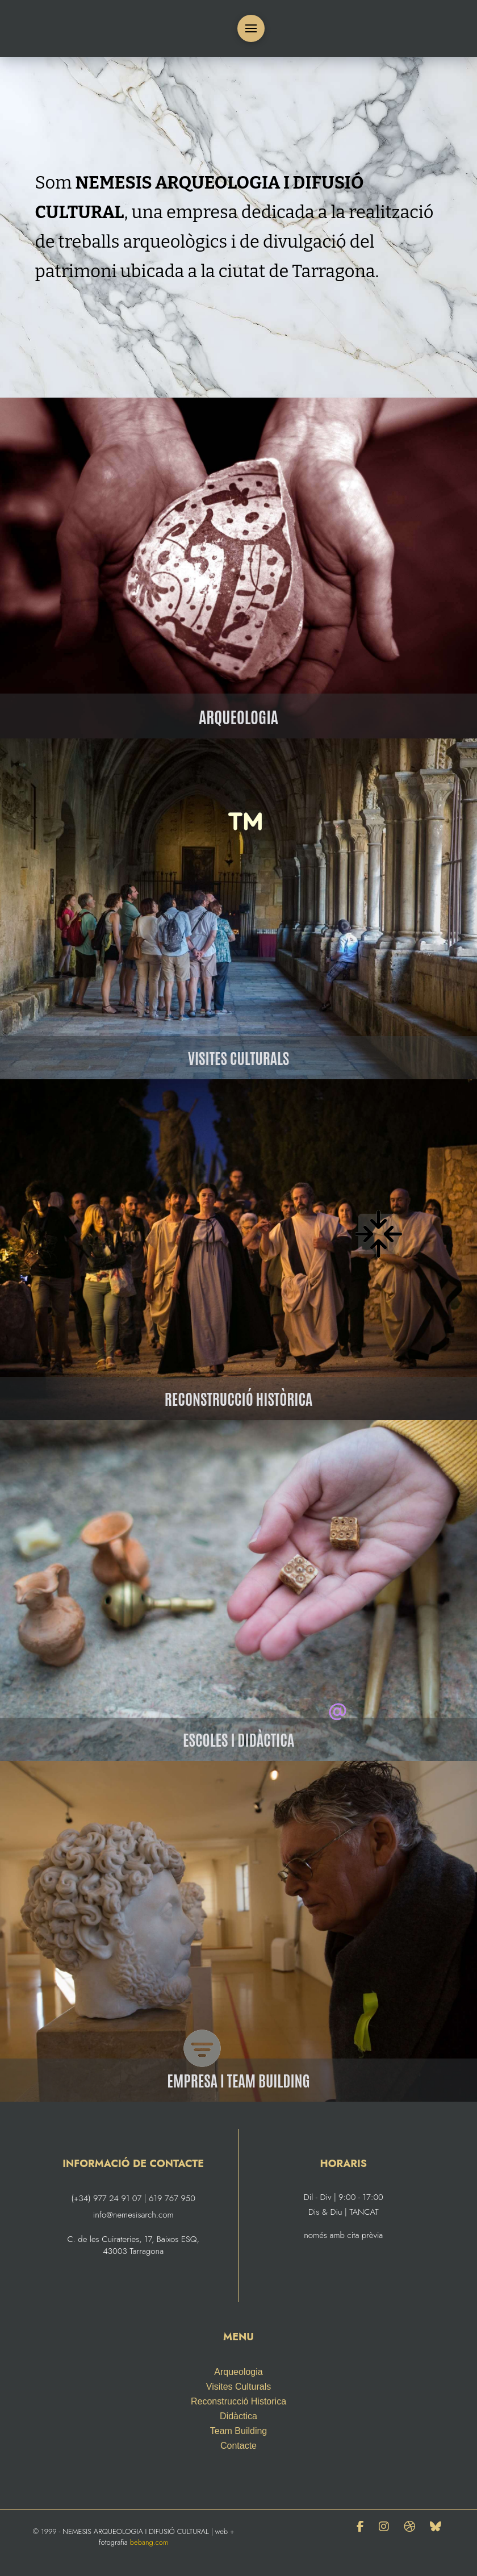 The height and width of the screenshot is (2576, 477). Describe the element at coordinates (202, 2048) in the screenshot. I see `filter or sort content` at that location.